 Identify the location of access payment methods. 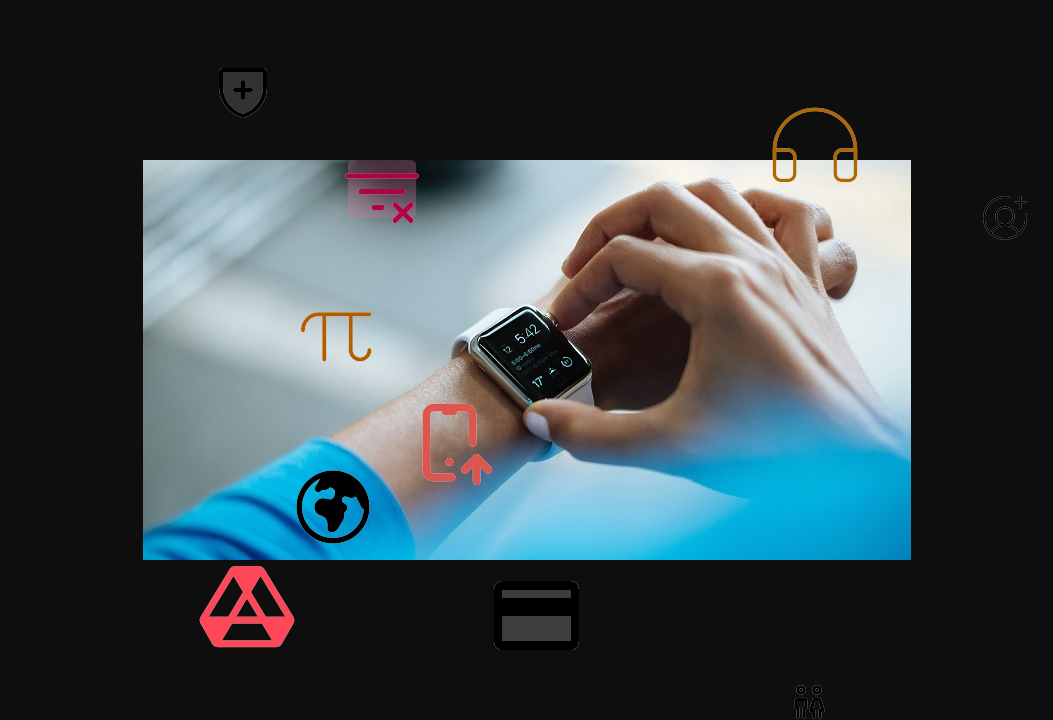
(536, 615).